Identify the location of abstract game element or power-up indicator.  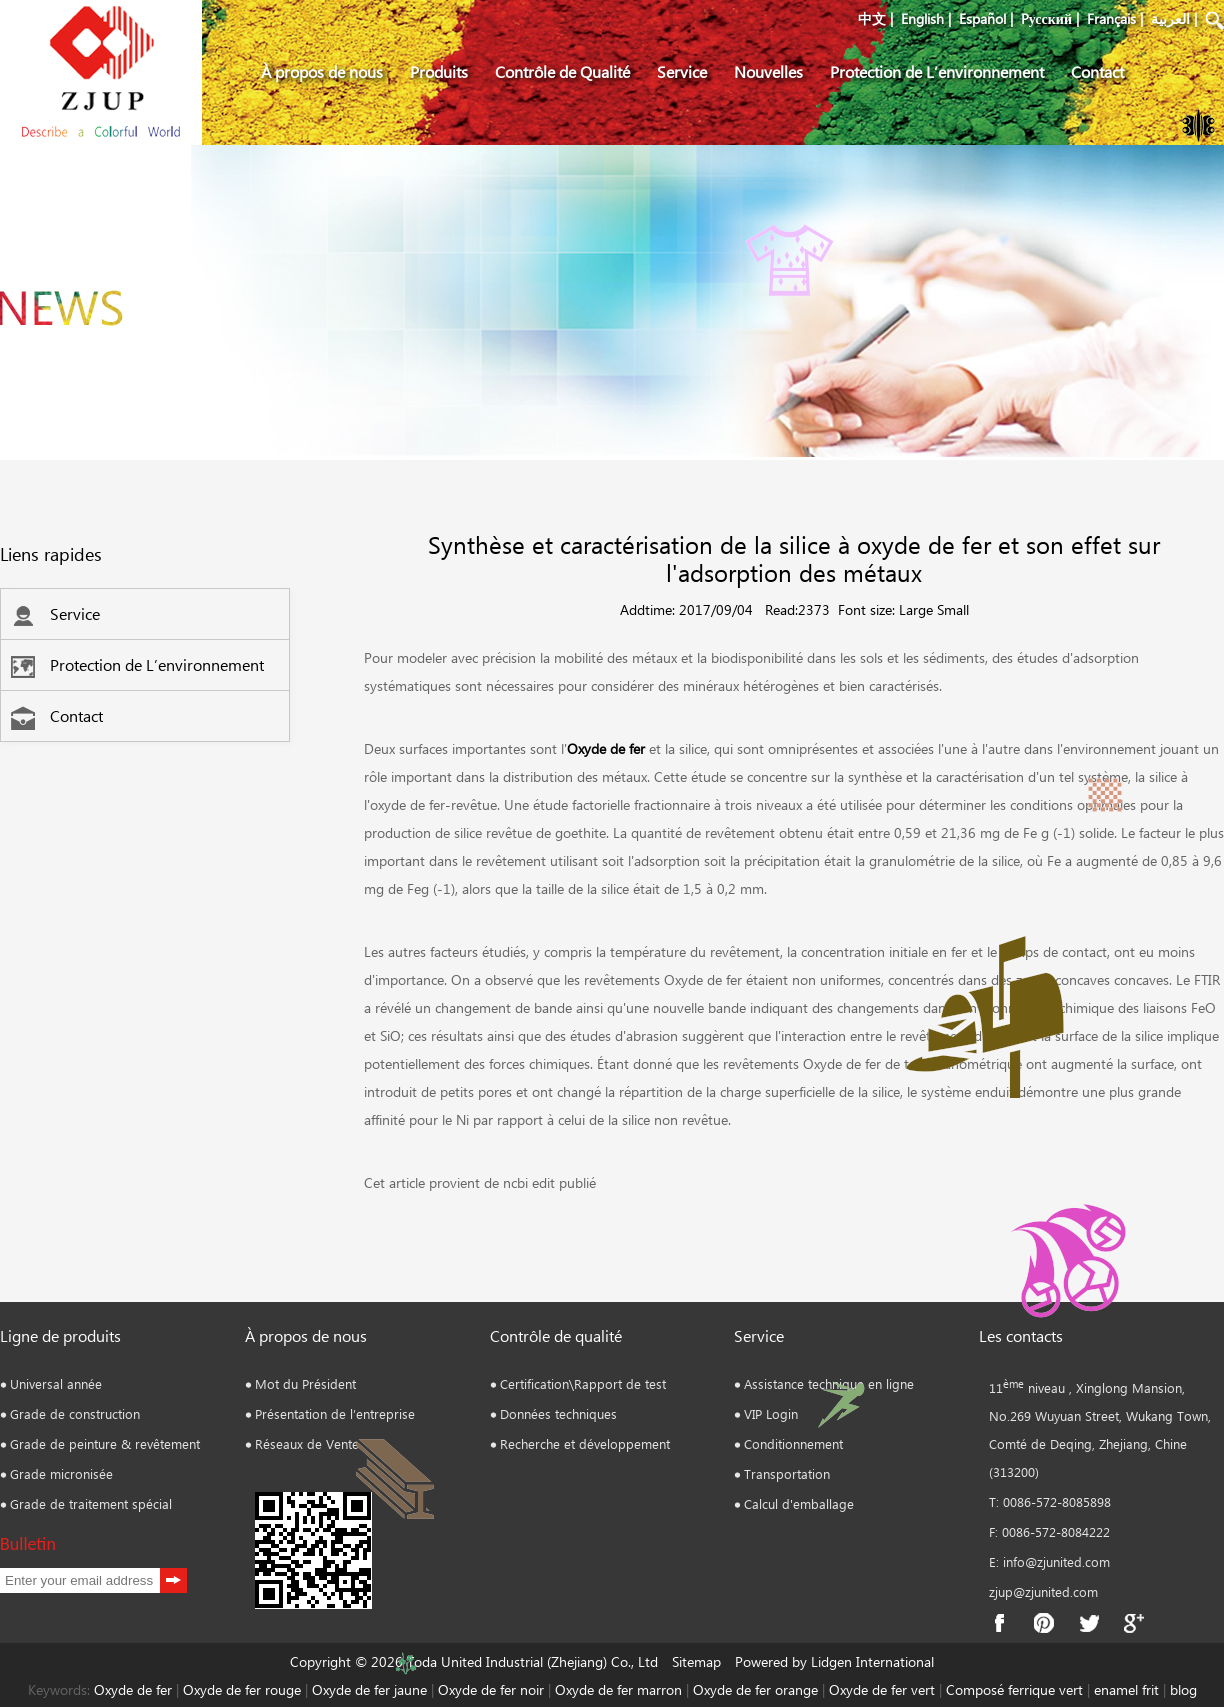
(1198, 125).